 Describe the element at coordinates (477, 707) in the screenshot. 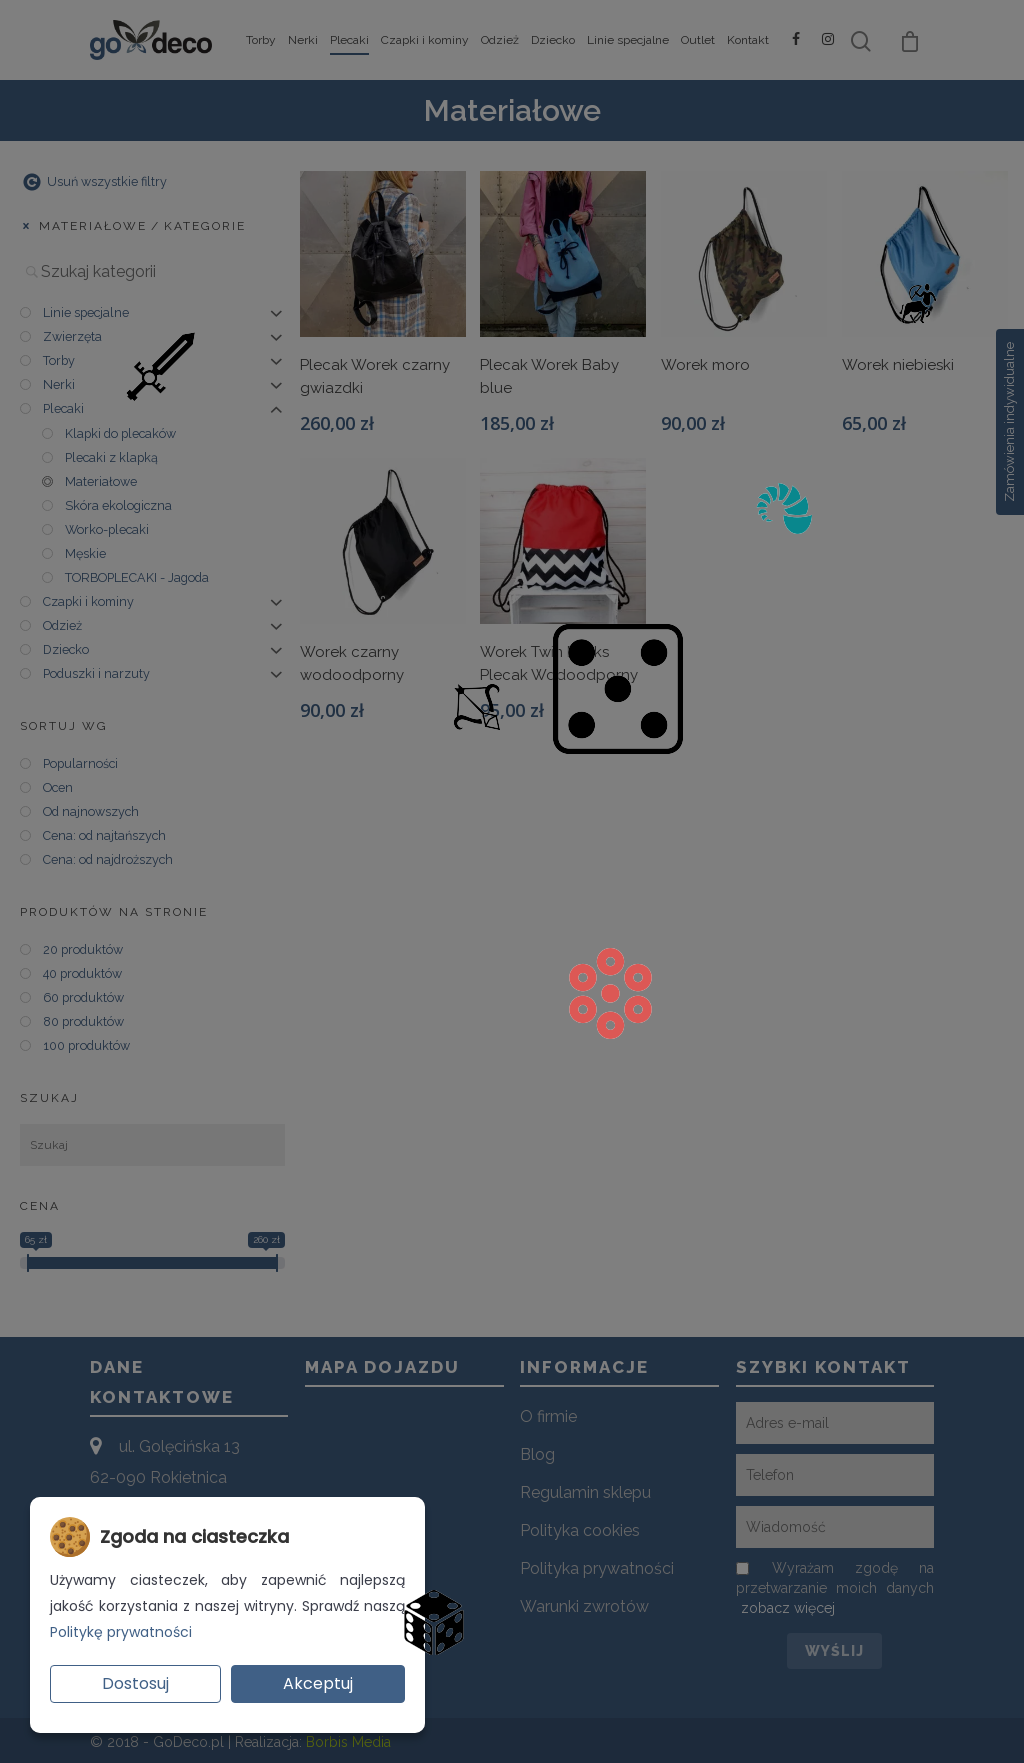

I see `select bow and arrow weapon` at that location.